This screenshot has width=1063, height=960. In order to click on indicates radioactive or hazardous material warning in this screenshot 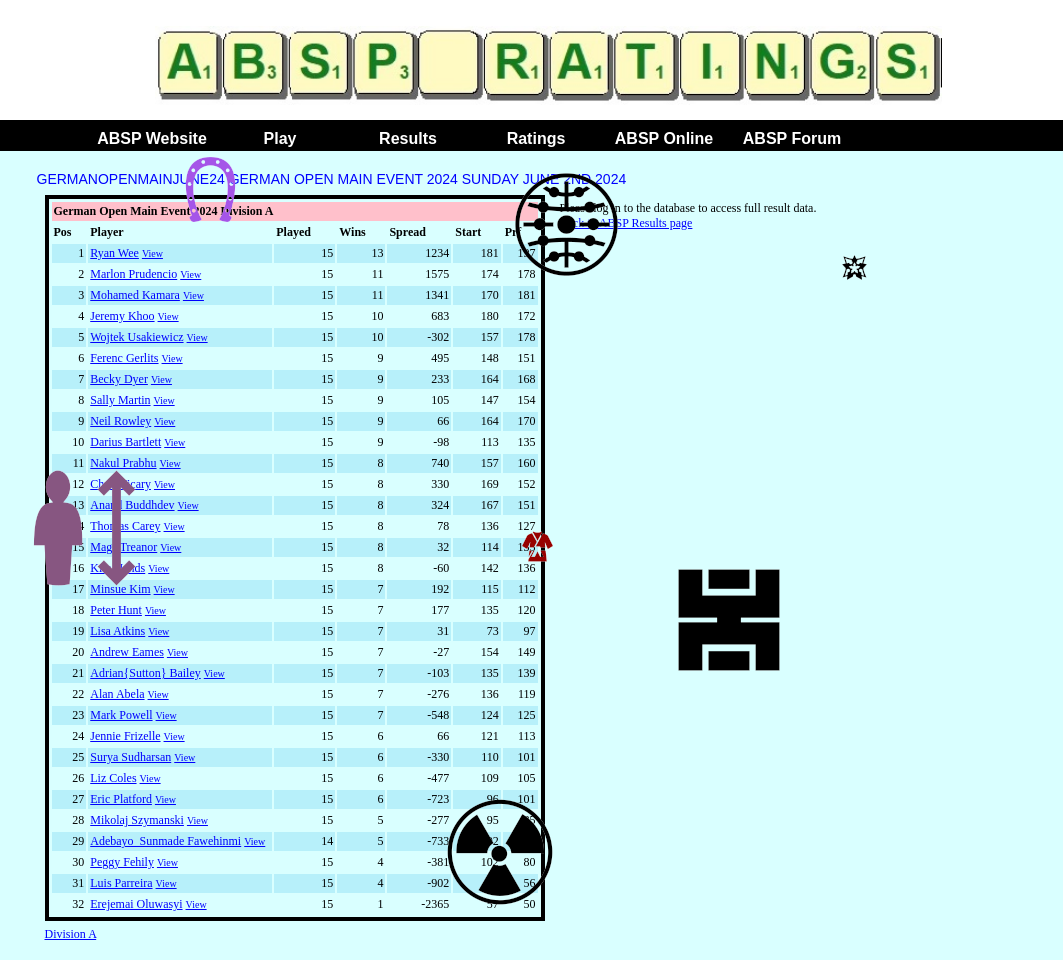, I will do `click(500, 852)`.